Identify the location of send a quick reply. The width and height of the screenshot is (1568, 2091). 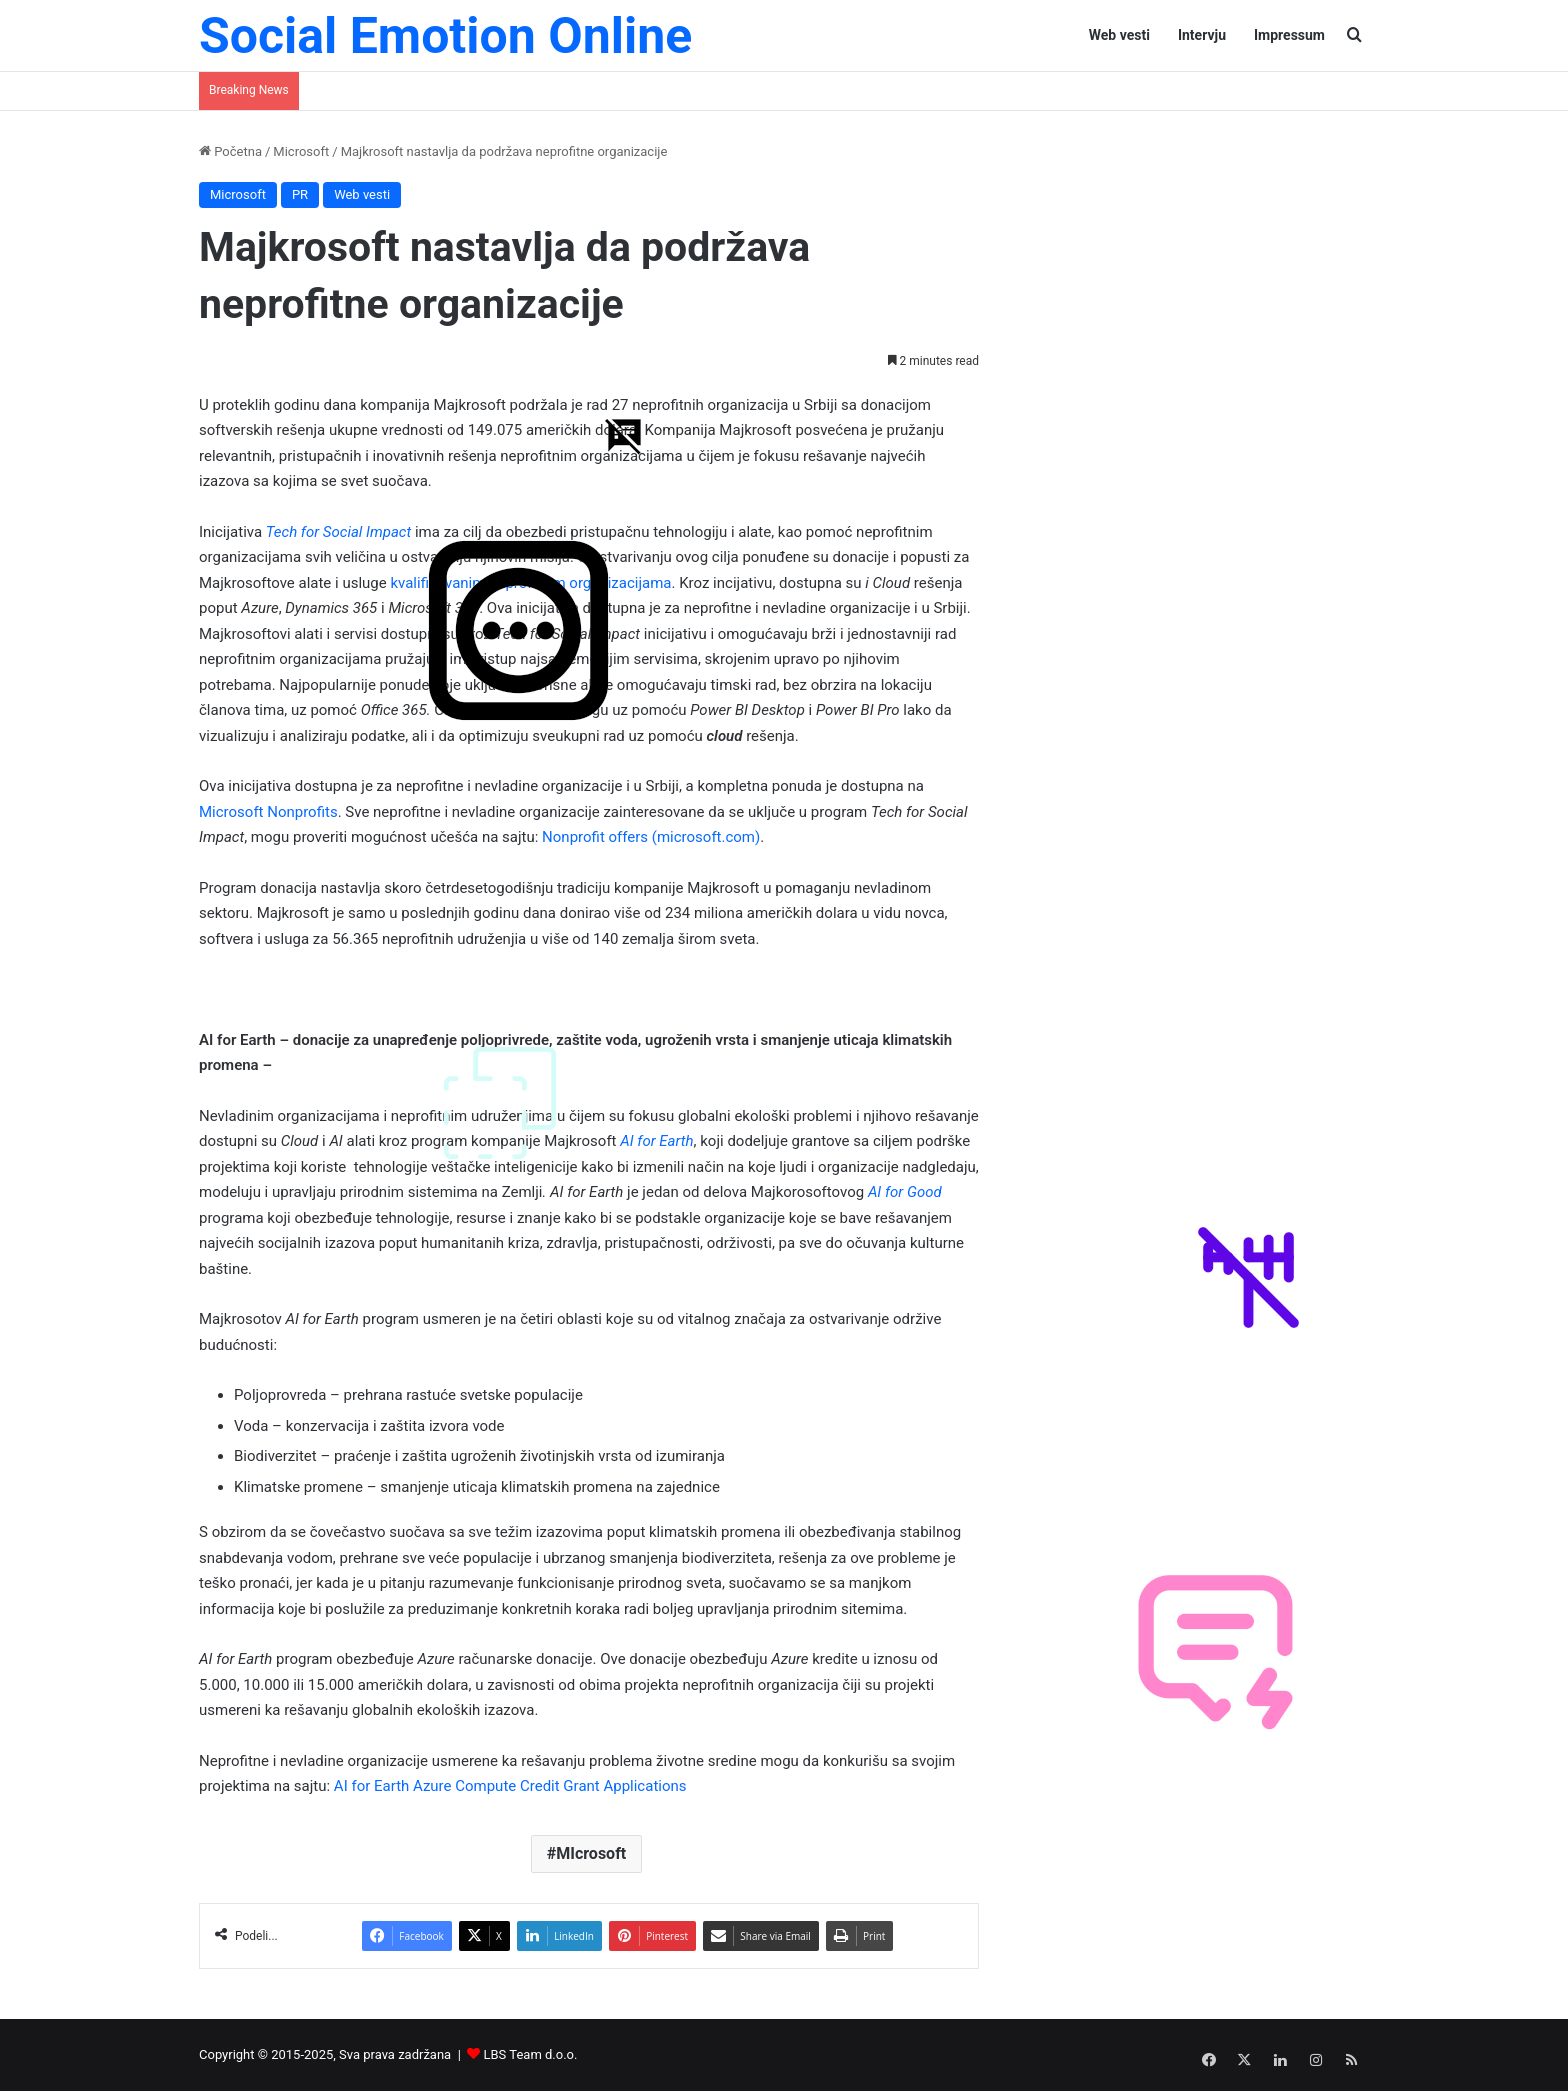
(1215, 1644).